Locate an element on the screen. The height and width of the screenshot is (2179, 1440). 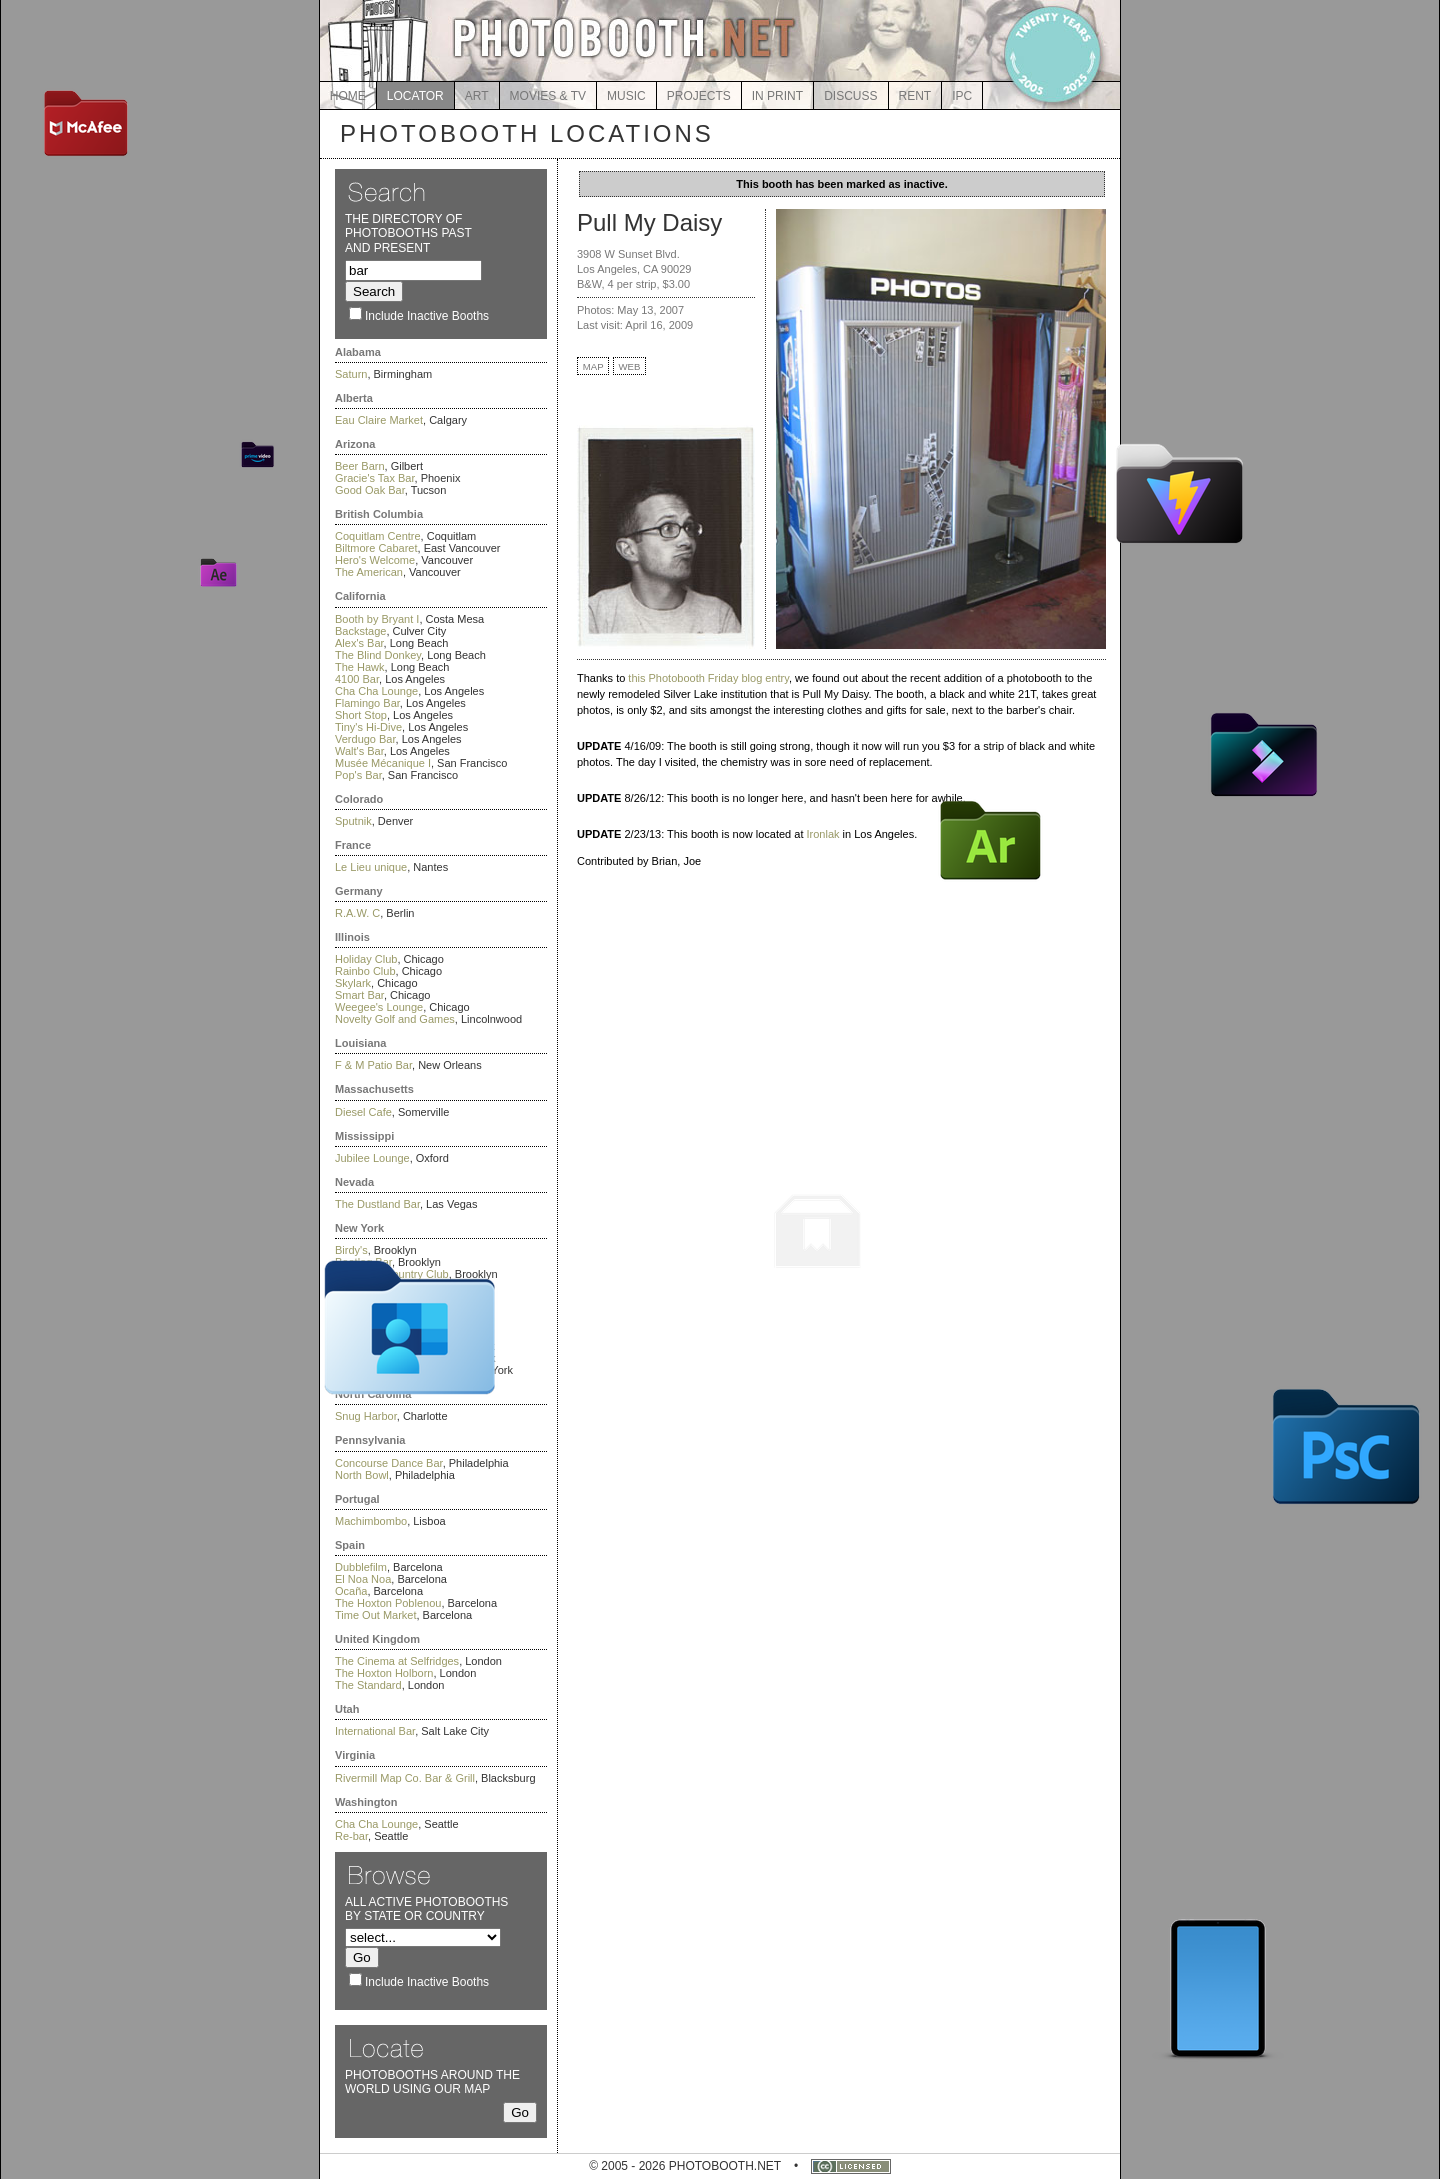
open folder containing adobe photoshop classic files is located at coordinates (1345, 1450).